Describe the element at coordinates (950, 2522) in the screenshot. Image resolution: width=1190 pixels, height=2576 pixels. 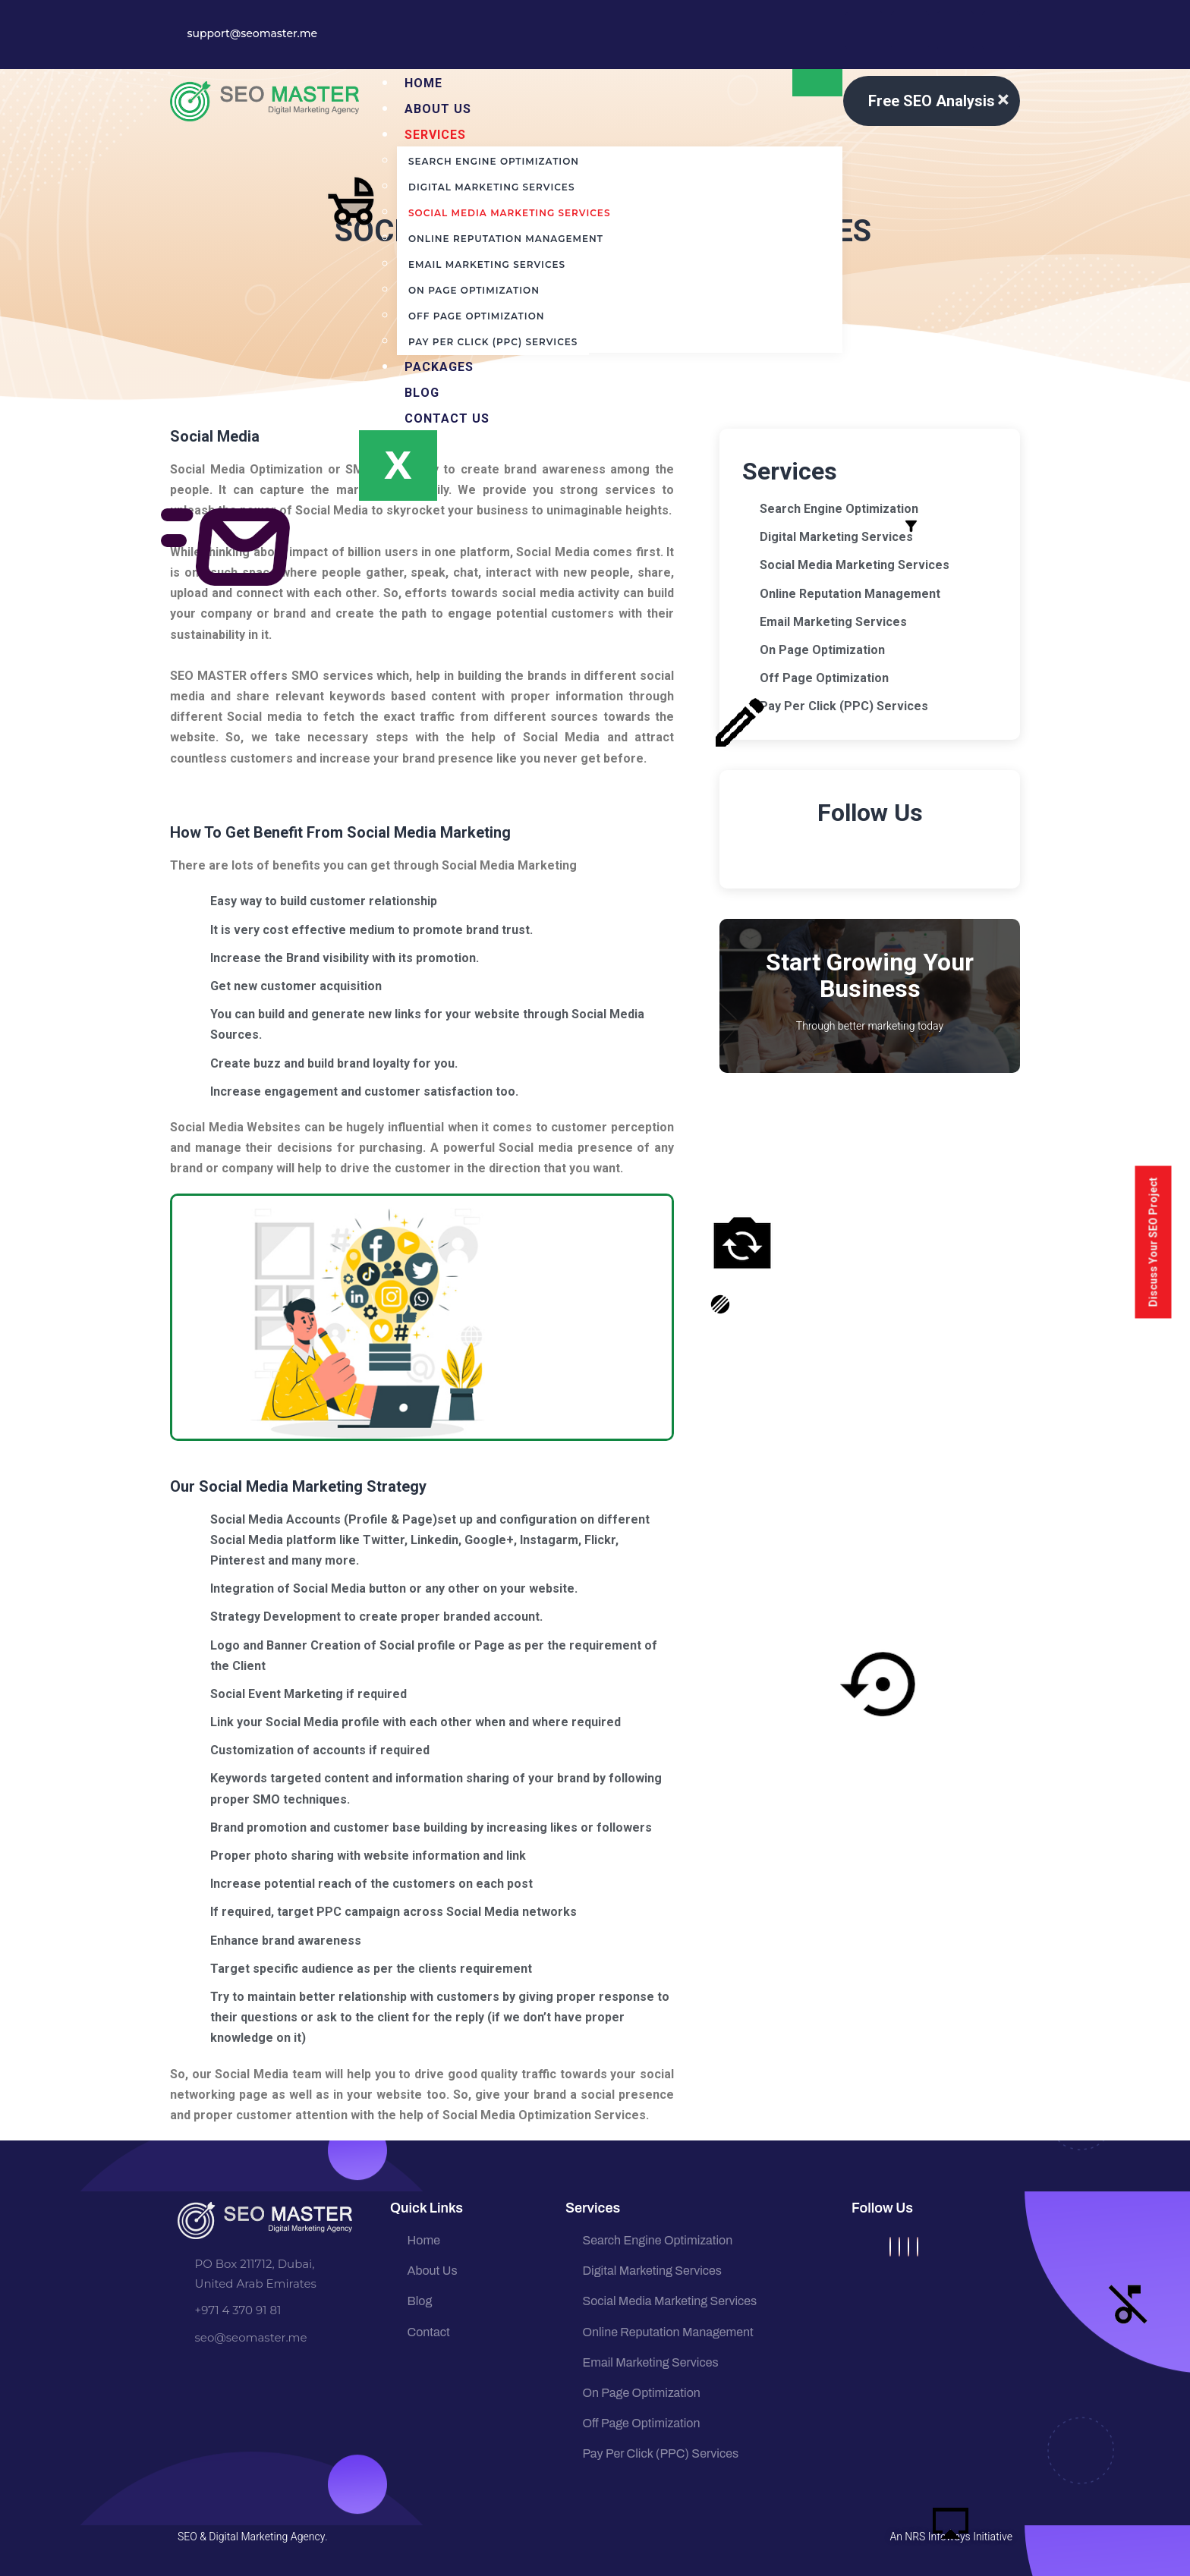
I see `stream content to an external display` at that location.